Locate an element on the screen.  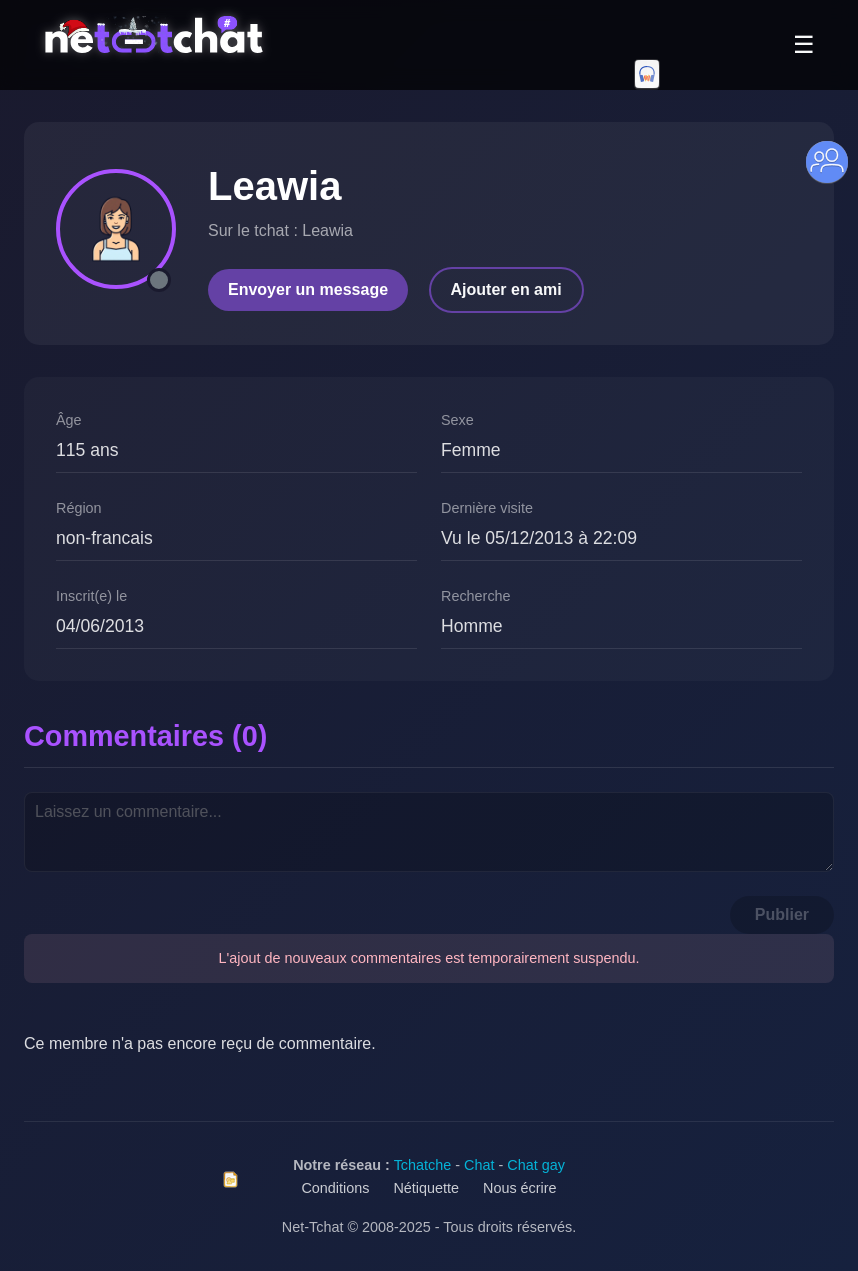
a libreoffice draw document file is located at coordinates (230, 1179).